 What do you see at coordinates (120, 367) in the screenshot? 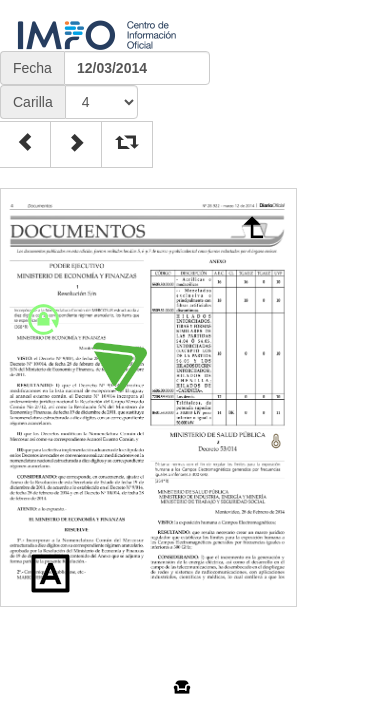
I see `open ProtonVPN app` at bounding box center [120, 367].